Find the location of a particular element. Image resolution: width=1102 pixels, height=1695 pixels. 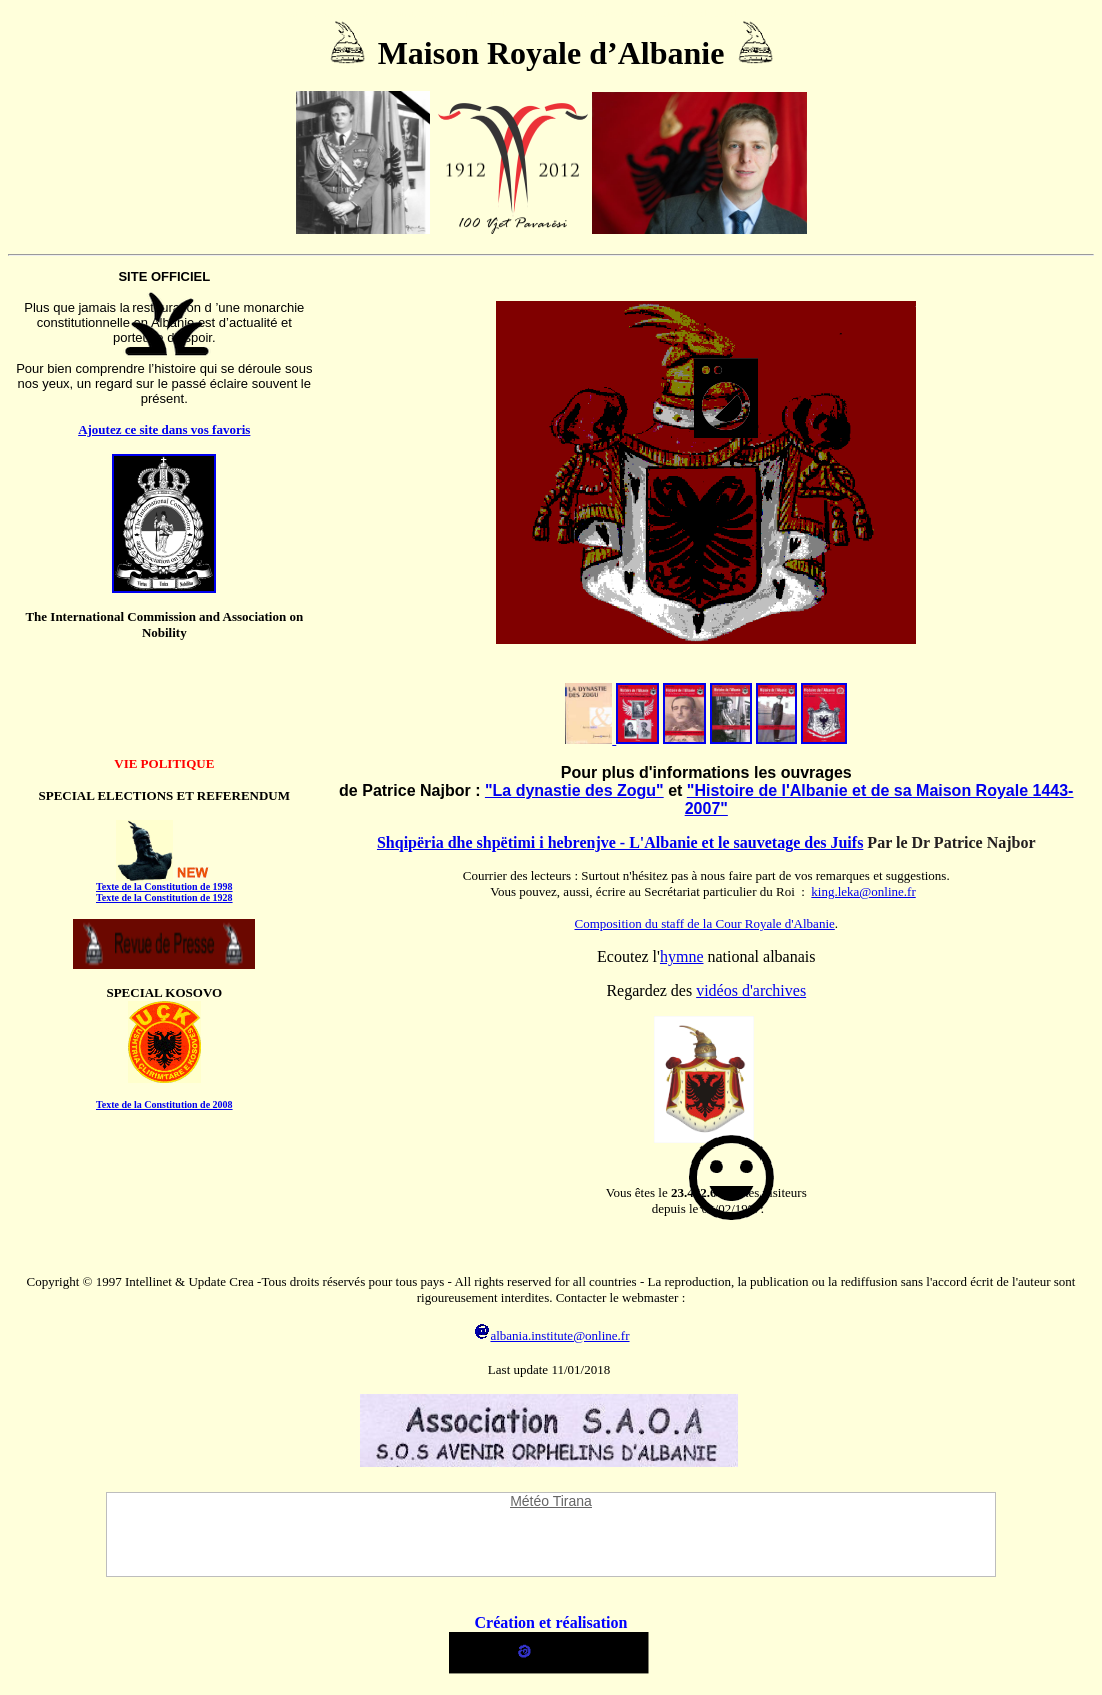

find nearby laundromats or laundry services is located at coordinates (726, 398).